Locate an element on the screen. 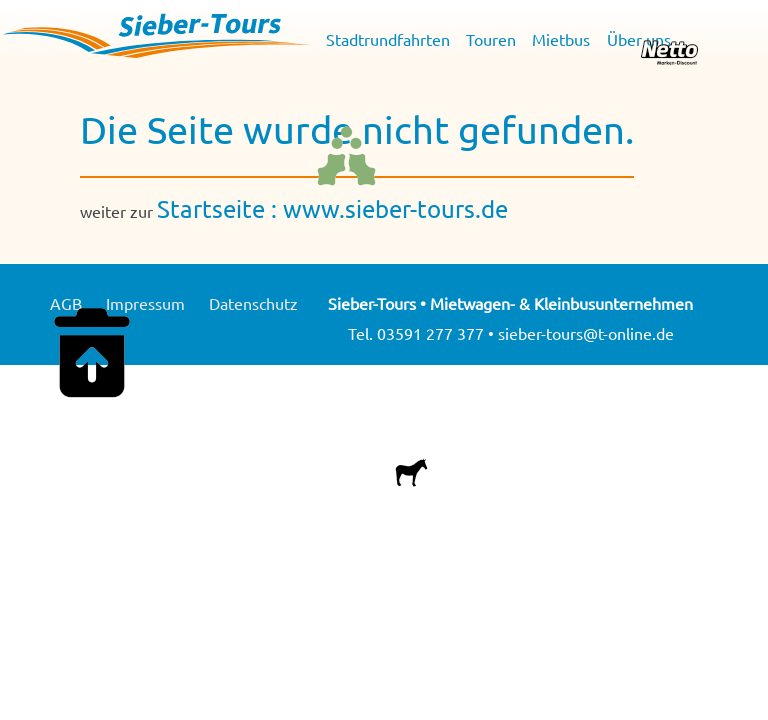 This screenshot has height=720, width=768. indicates holiday or christmas-themed content is located at coordinates (346, 156).